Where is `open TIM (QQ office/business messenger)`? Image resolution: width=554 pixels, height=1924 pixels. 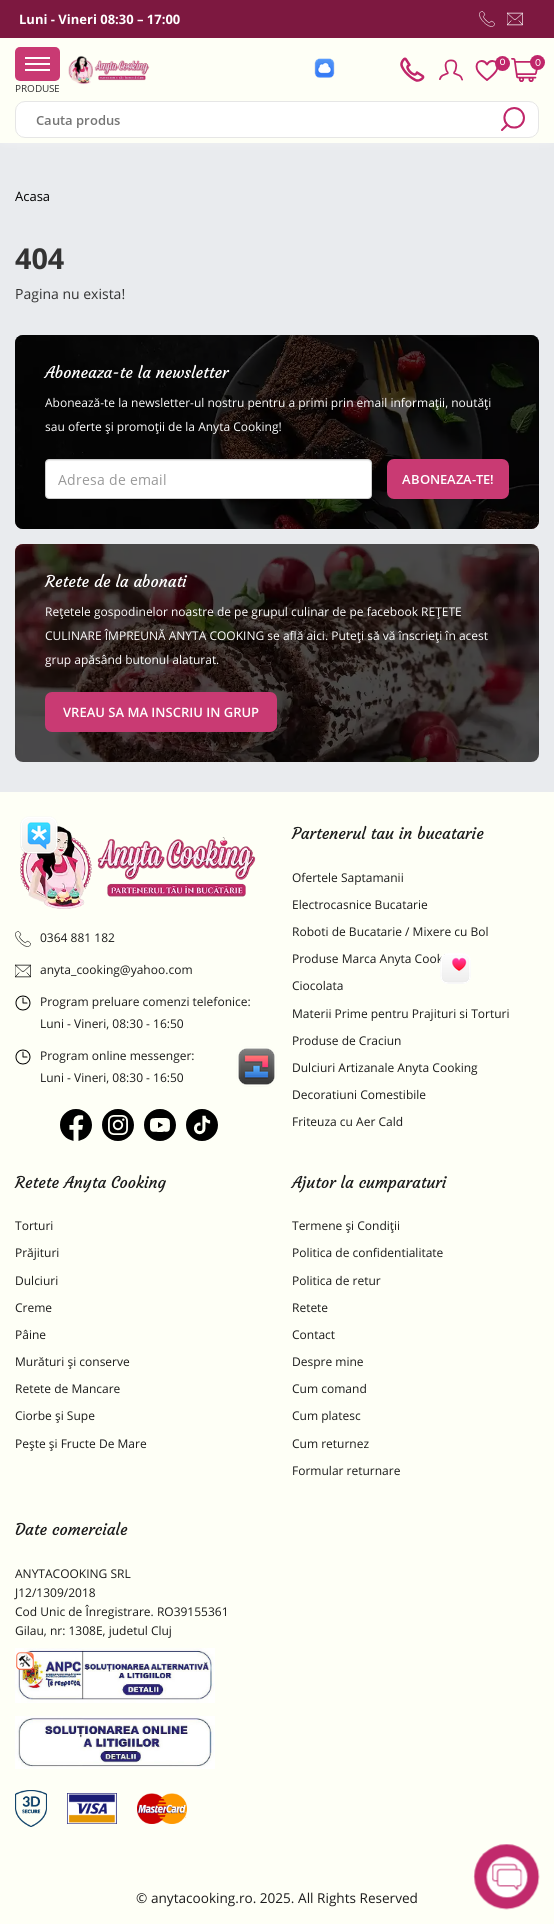 open TIM (QQ office/business messenger) is located at coordinates (39, 835).